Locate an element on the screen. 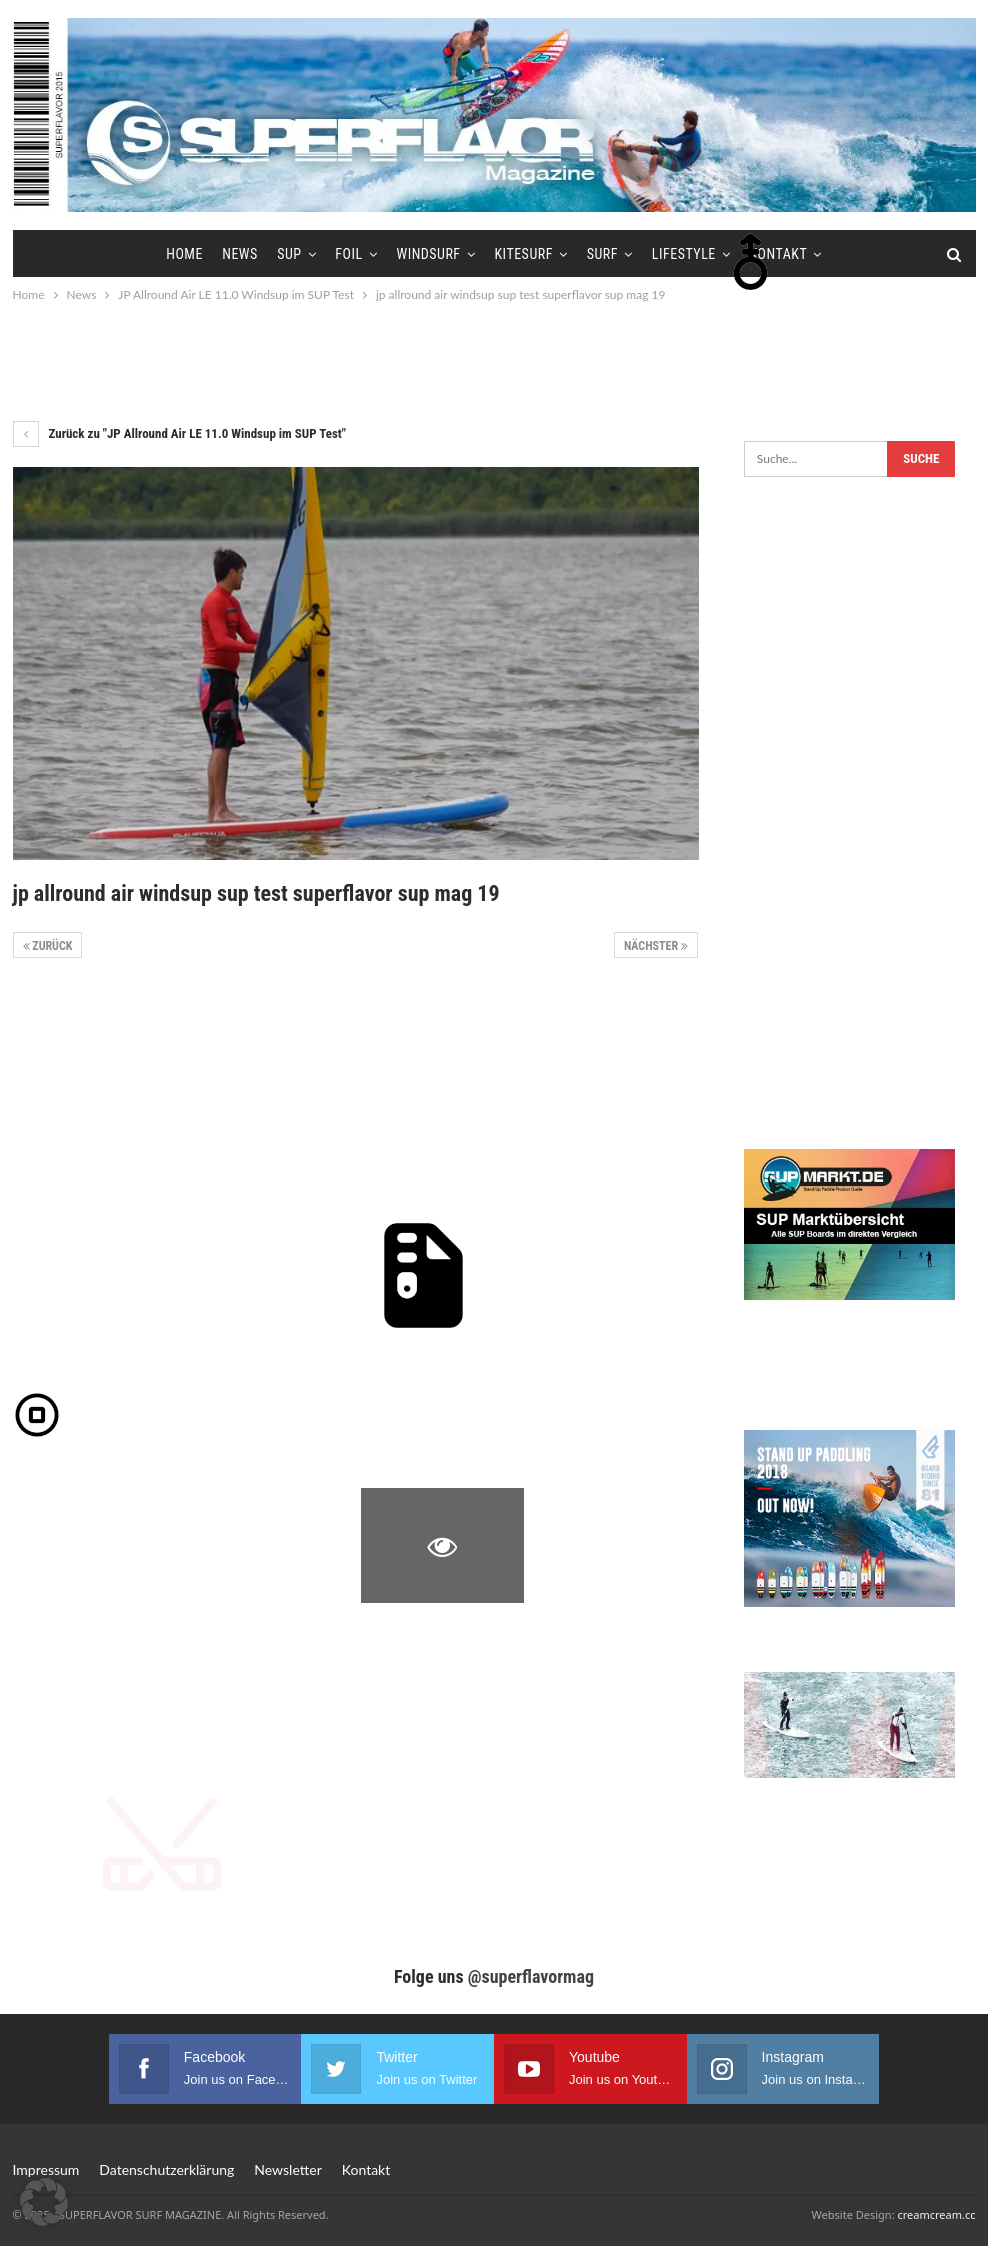 This screenshot has width=988, height=2246. view hockey sports content is located at coordinates (162, 1844).